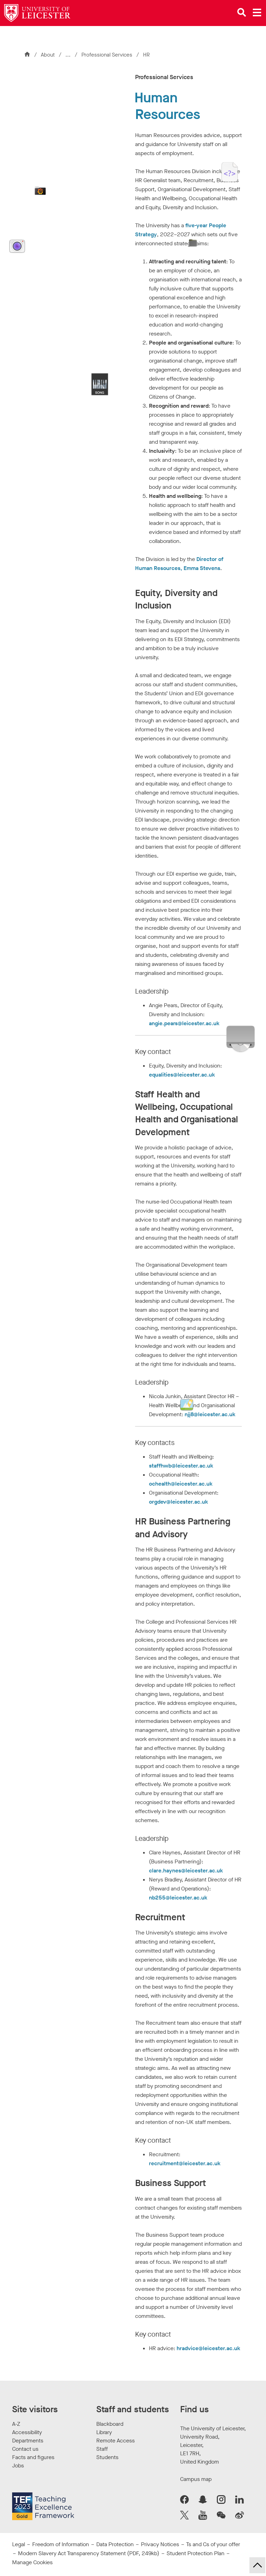 This screenshot has height=2576, width=266. Describe the element at coordinates (240, 1037) in the screenshot. I see `access optical drive or CD/DVD reader` at that location.